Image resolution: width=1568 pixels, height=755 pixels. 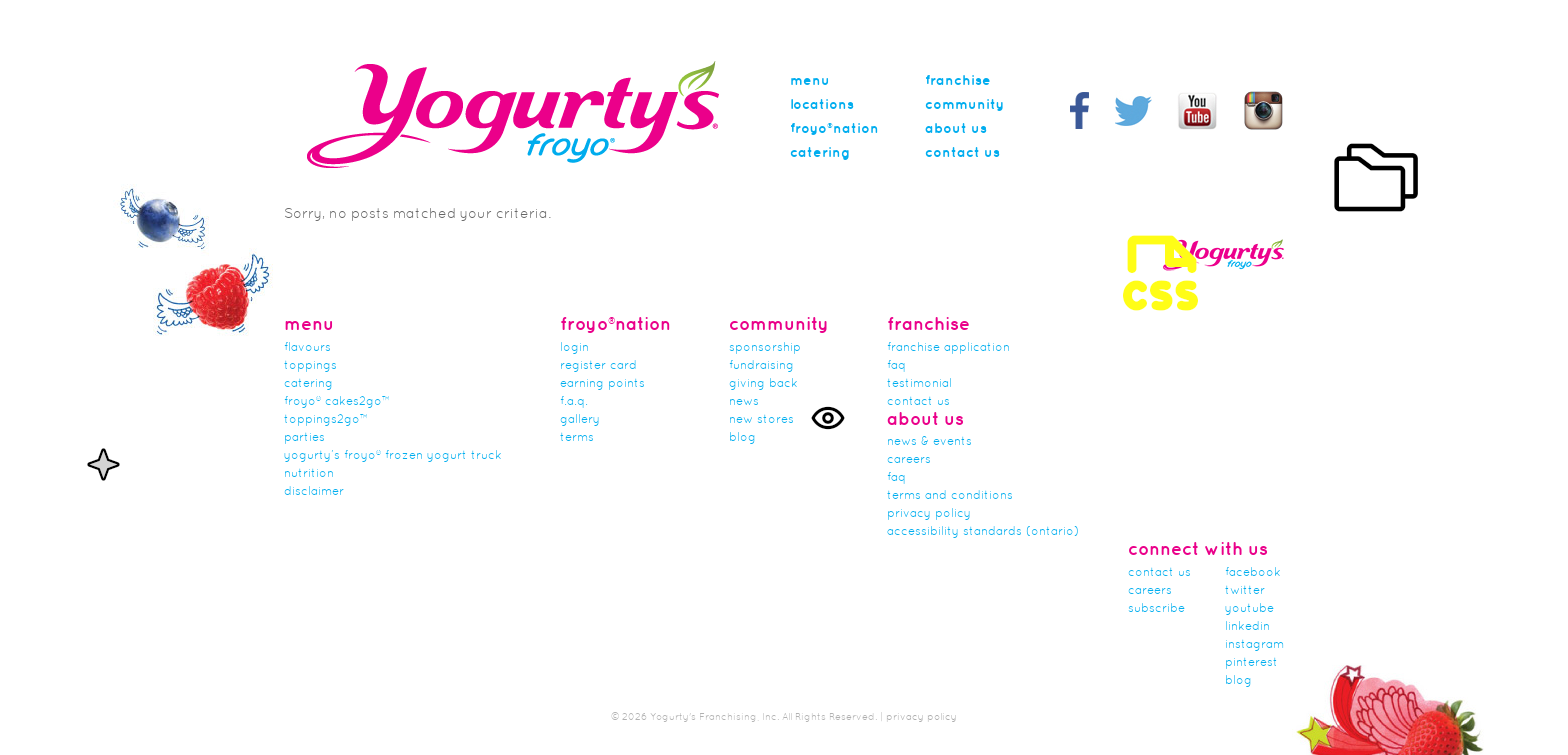 I want to click on browse all folders, so click(x=1374, y=177).